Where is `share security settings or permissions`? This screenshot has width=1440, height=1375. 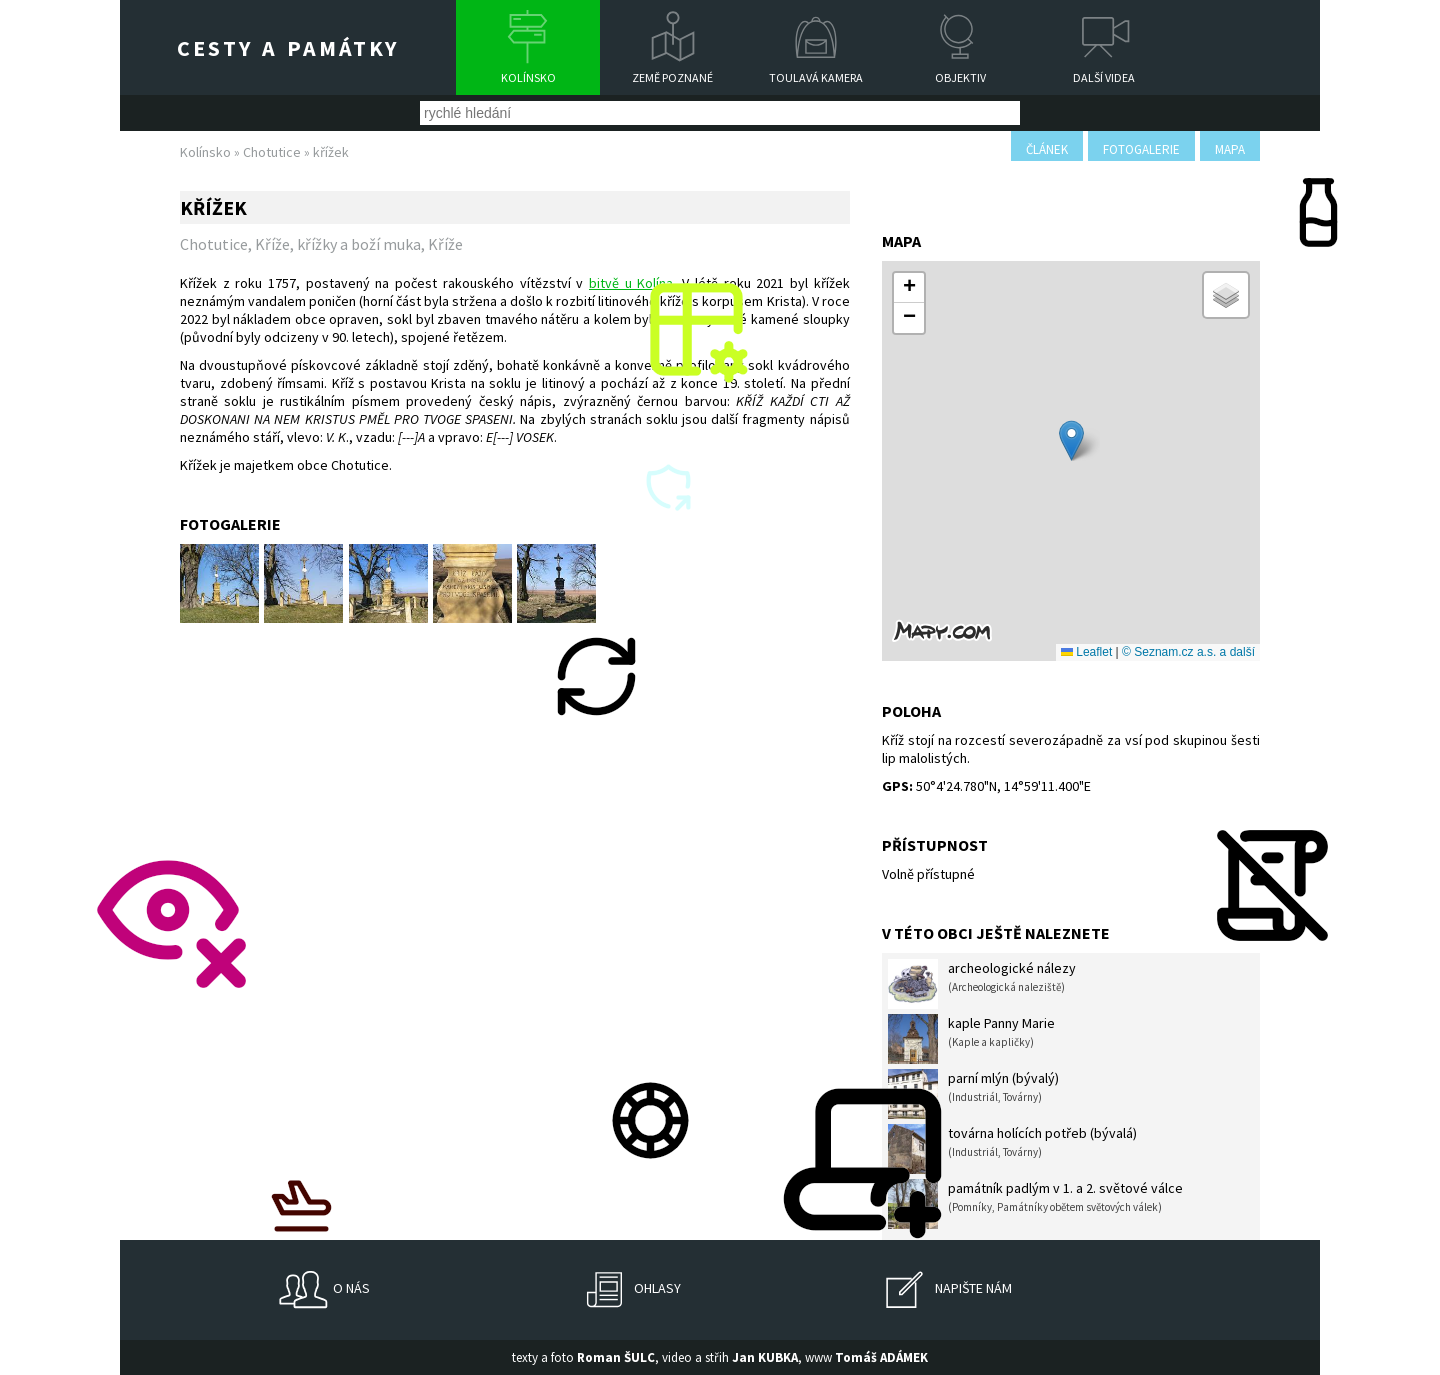 share security settings or permissions is located at coordinates (668, 486).